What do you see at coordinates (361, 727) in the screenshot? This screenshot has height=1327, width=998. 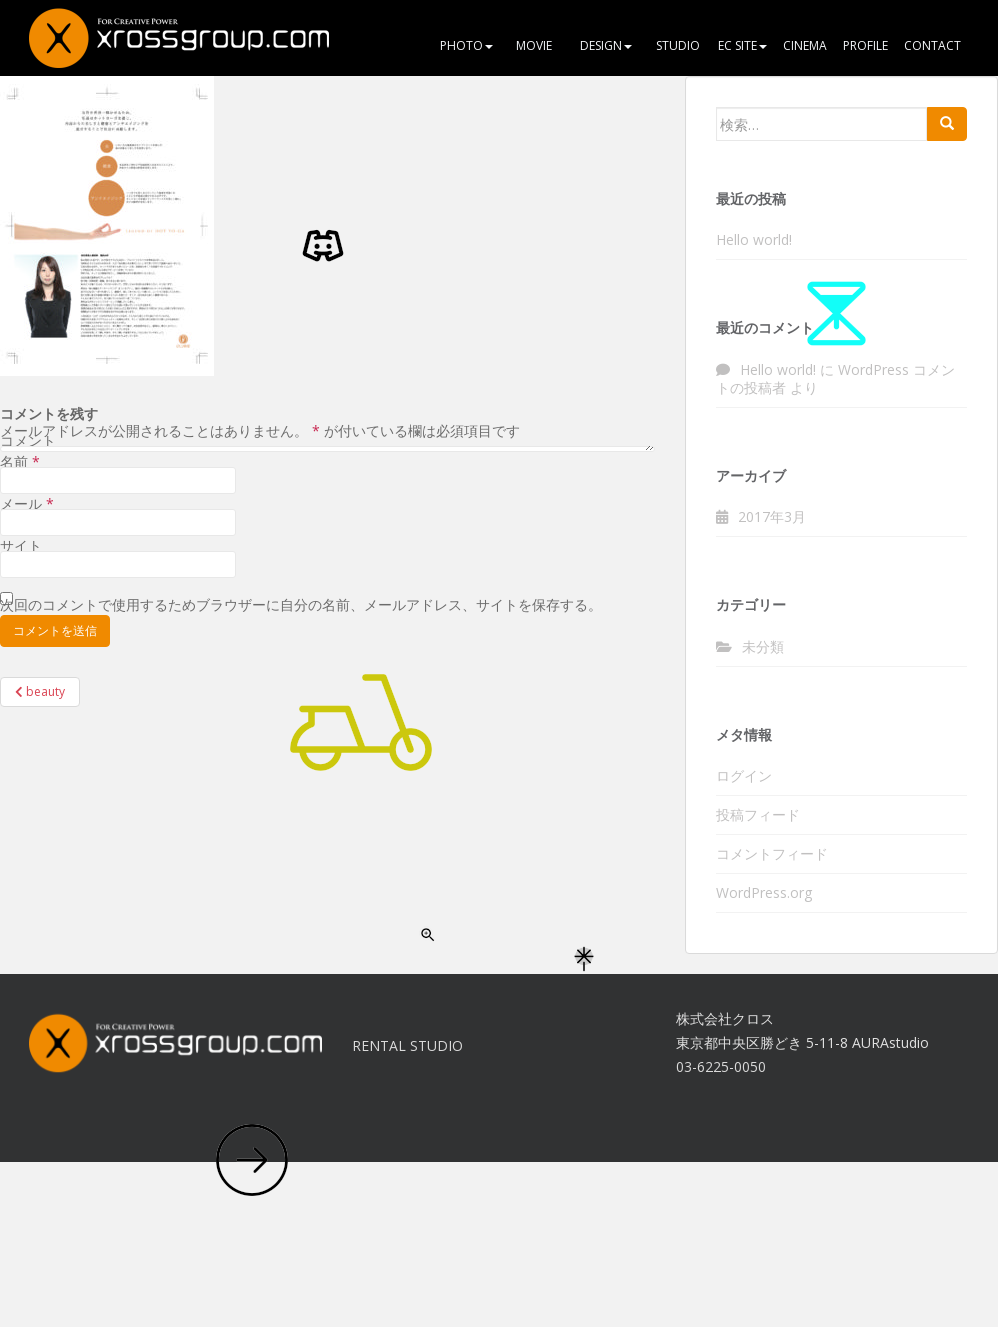 I see `select moped or scooter delivery option` at bounding box center [361, 727].